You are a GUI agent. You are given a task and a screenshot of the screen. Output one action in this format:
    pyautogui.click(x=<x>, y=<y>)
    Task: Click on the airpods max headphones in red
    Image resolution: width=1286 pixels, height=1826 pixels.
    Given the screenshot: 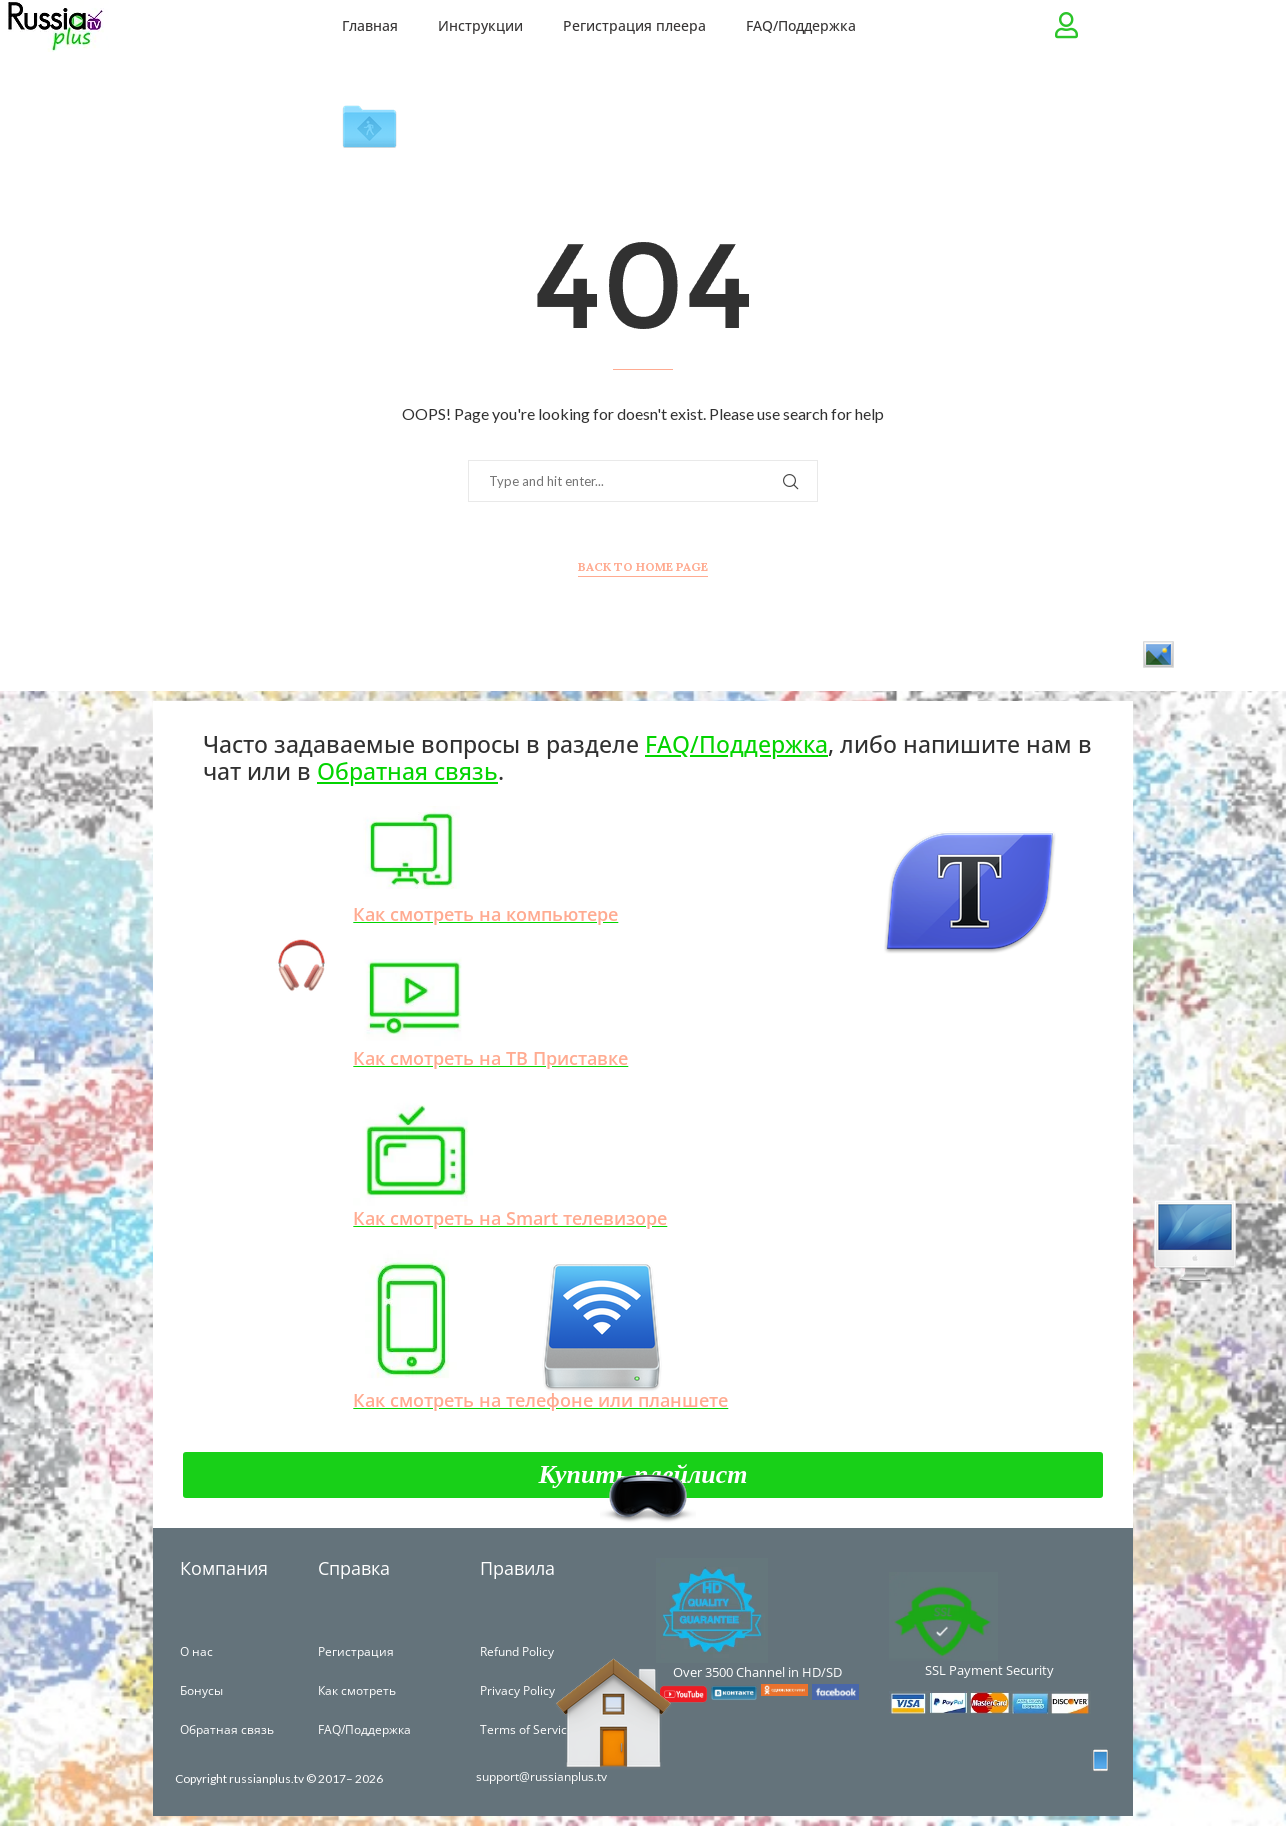 What is the action you would take?
    pyautogui.click(x=301, y=965)
    